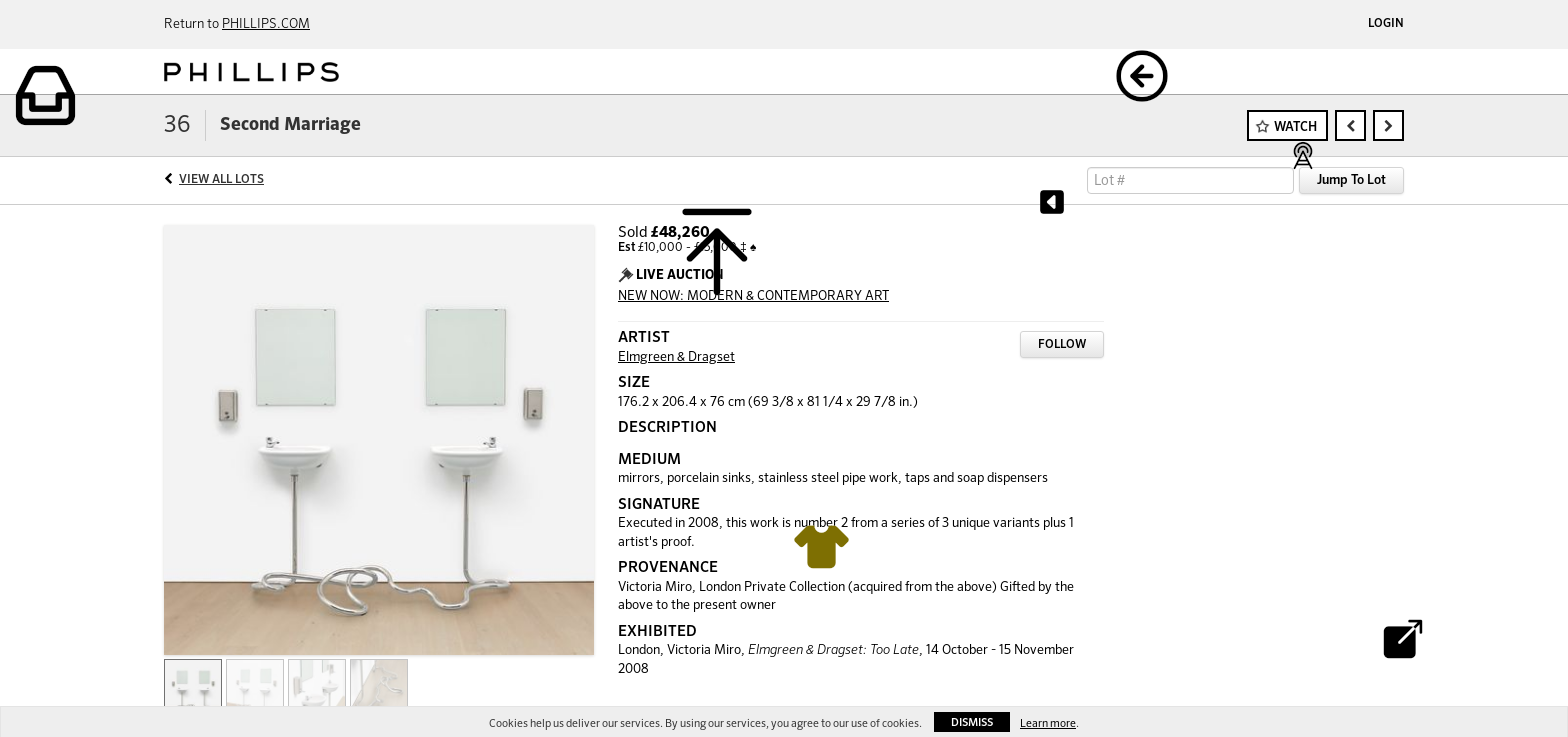 The height and width of the screenshot is (737, 1568). Describe the element at coordinates (1403, 639) in the screenshot. I see `open link in a new window` at that location.